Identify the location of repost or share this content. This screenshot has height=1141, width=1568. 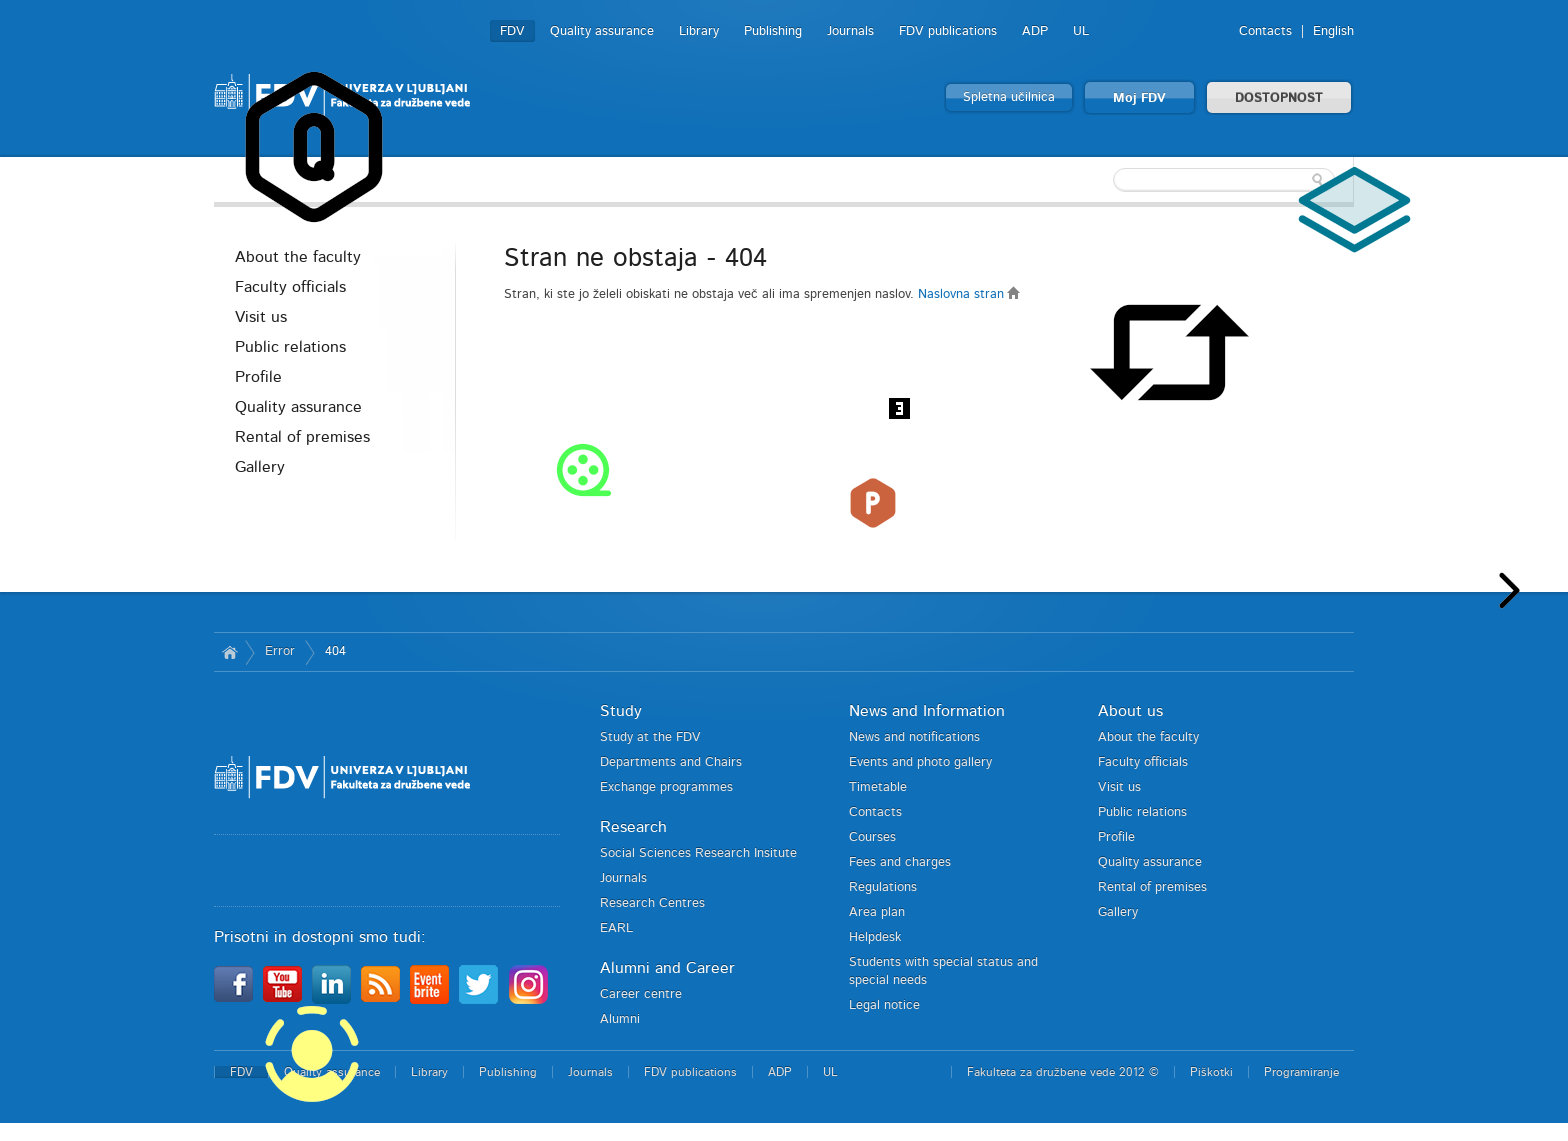
(1169, 352).